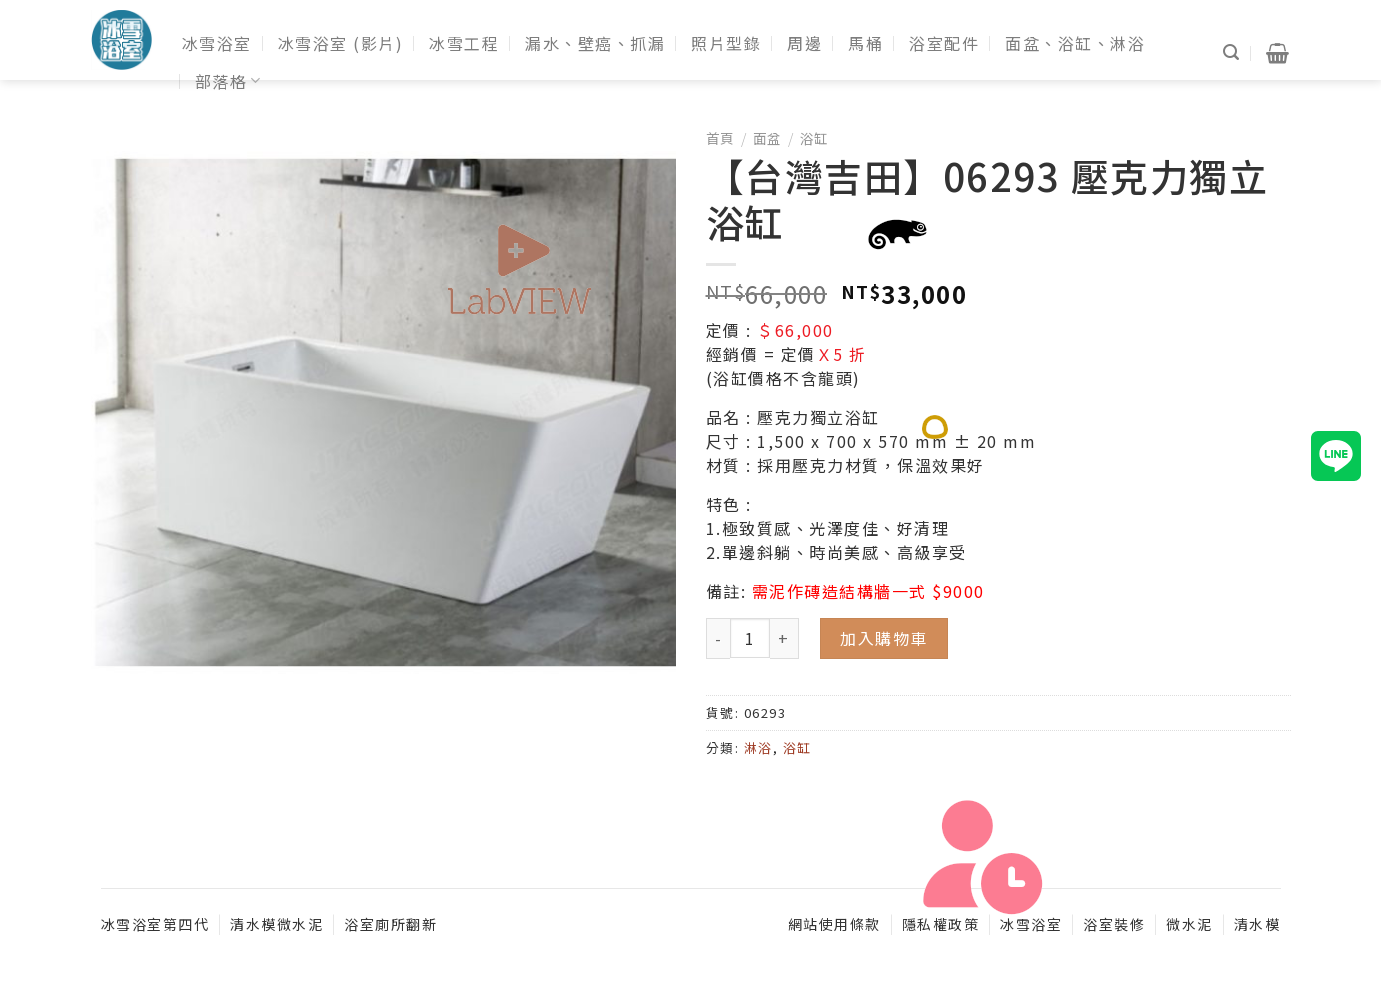  What do you see at coordinates (897, 234) in the screenshot?
I see `openSUSE Linux distribution logo` at bounding box center [897, 234].